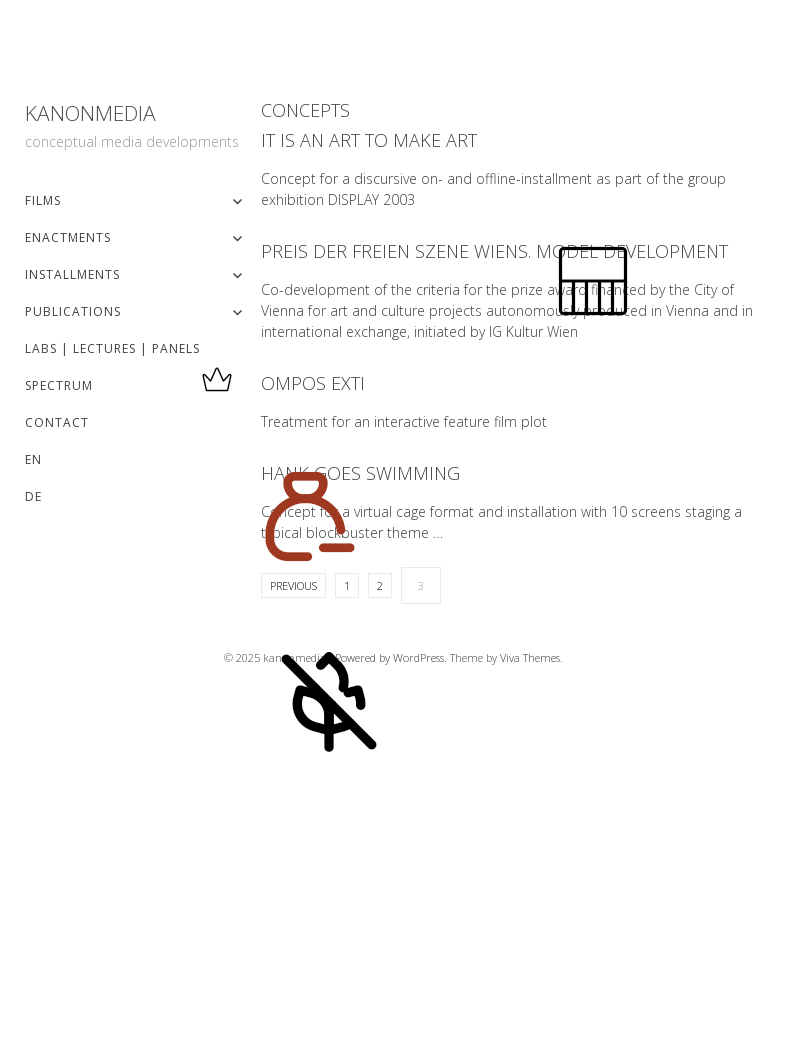  Describe the element at coordinates (329, 702) in the screenshot. I see `indicates gluten-free option or product` at that location.